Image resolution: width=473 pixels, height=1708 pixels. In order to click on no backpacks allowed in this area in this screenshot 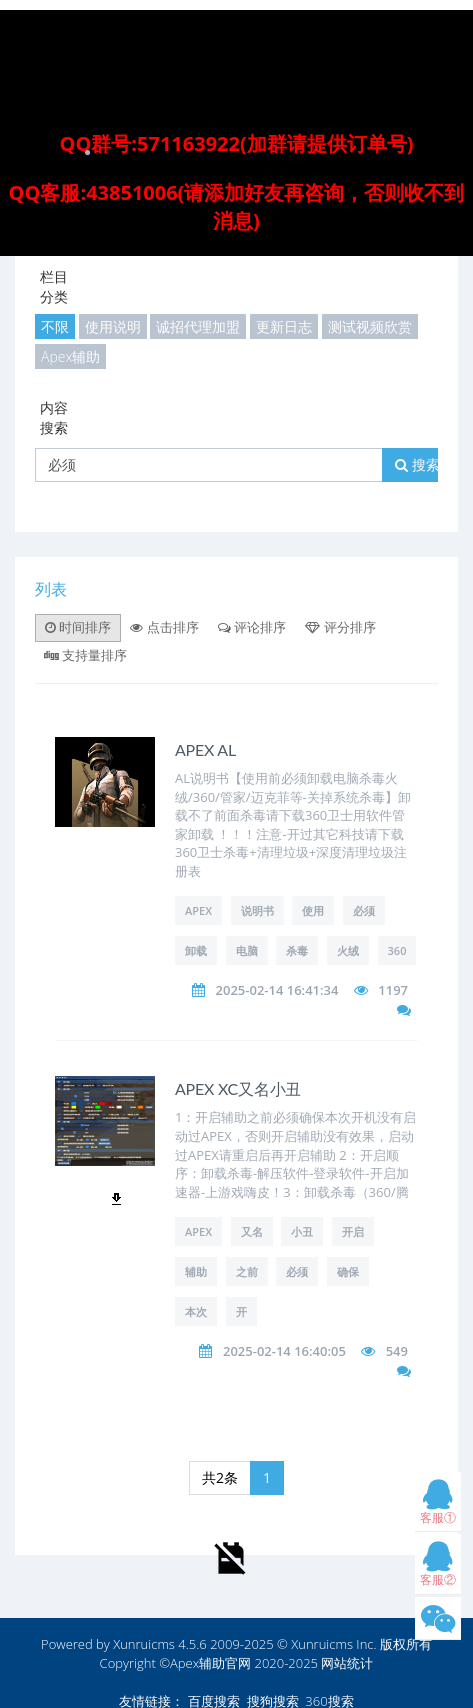, I will do `click(231, 1558)`.